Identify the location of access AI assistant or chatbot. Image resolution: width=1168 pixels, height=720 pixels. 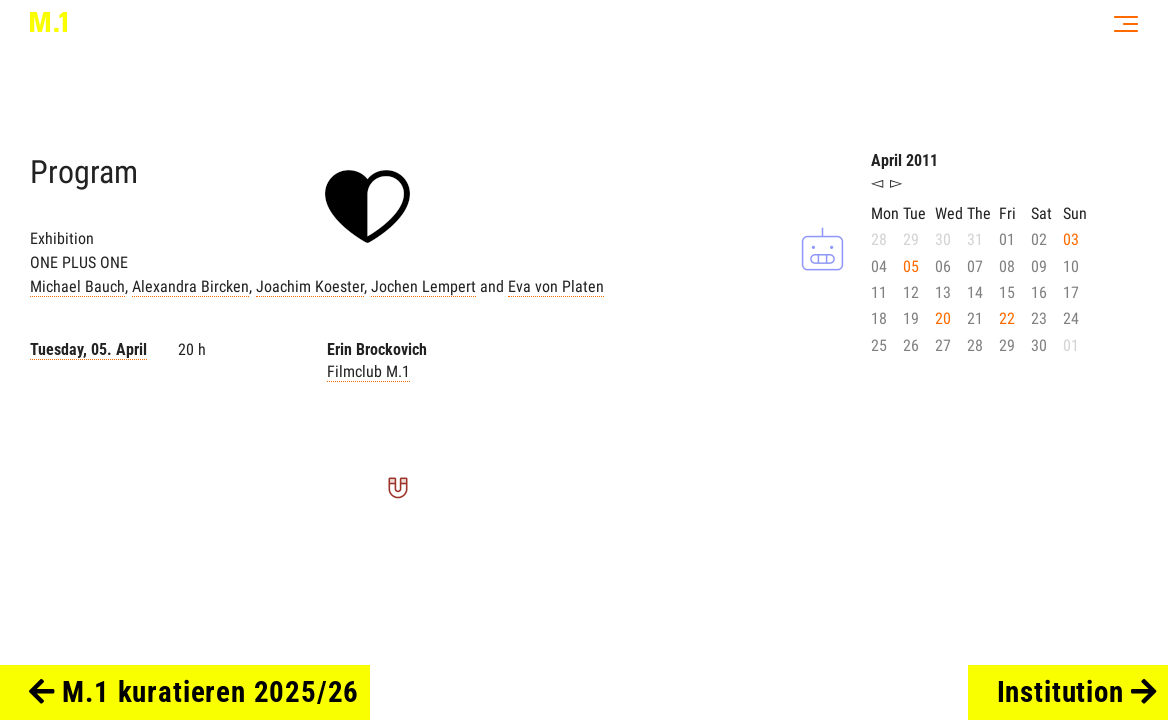
(822, 251).